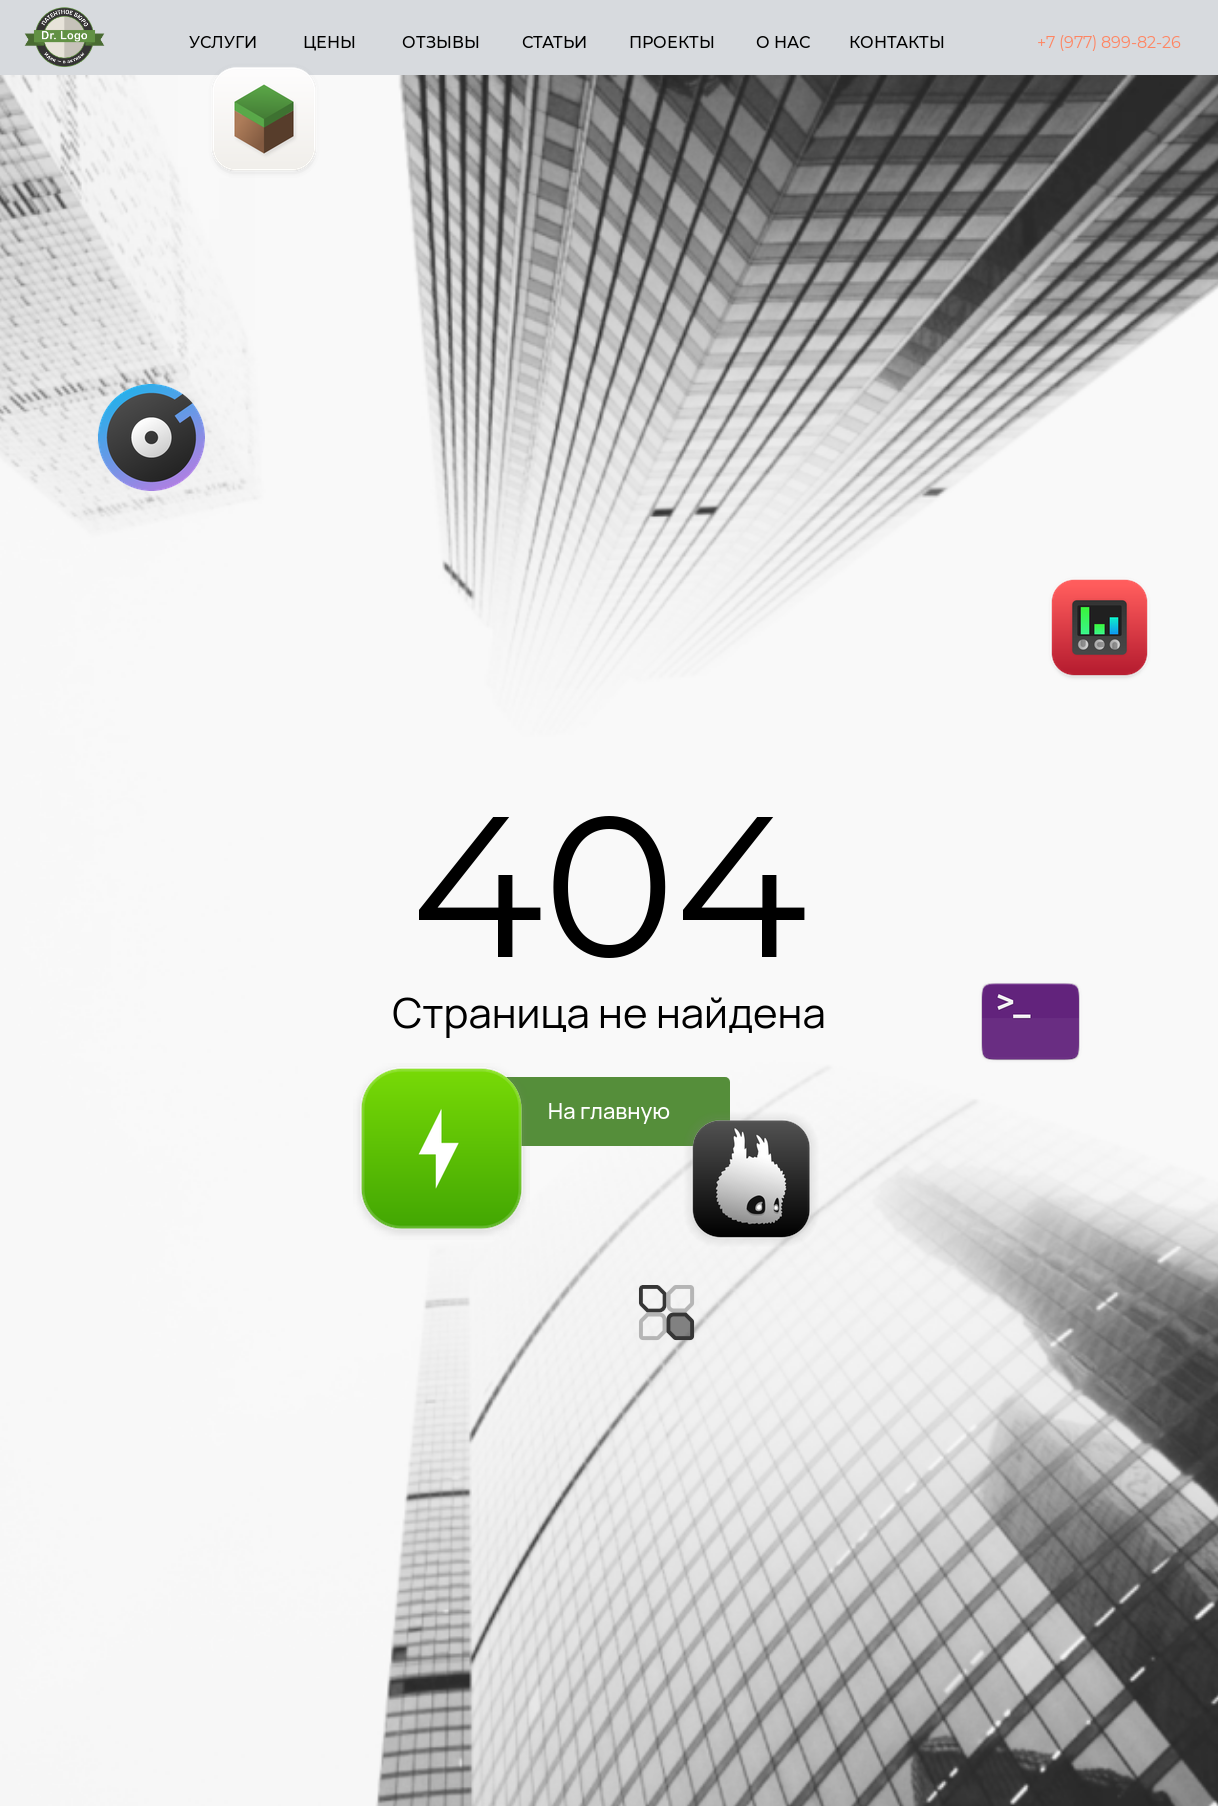 The width and height of the screenshot is (1218, 1806). I want to click on launch the badland game app, so click(751, 1179).